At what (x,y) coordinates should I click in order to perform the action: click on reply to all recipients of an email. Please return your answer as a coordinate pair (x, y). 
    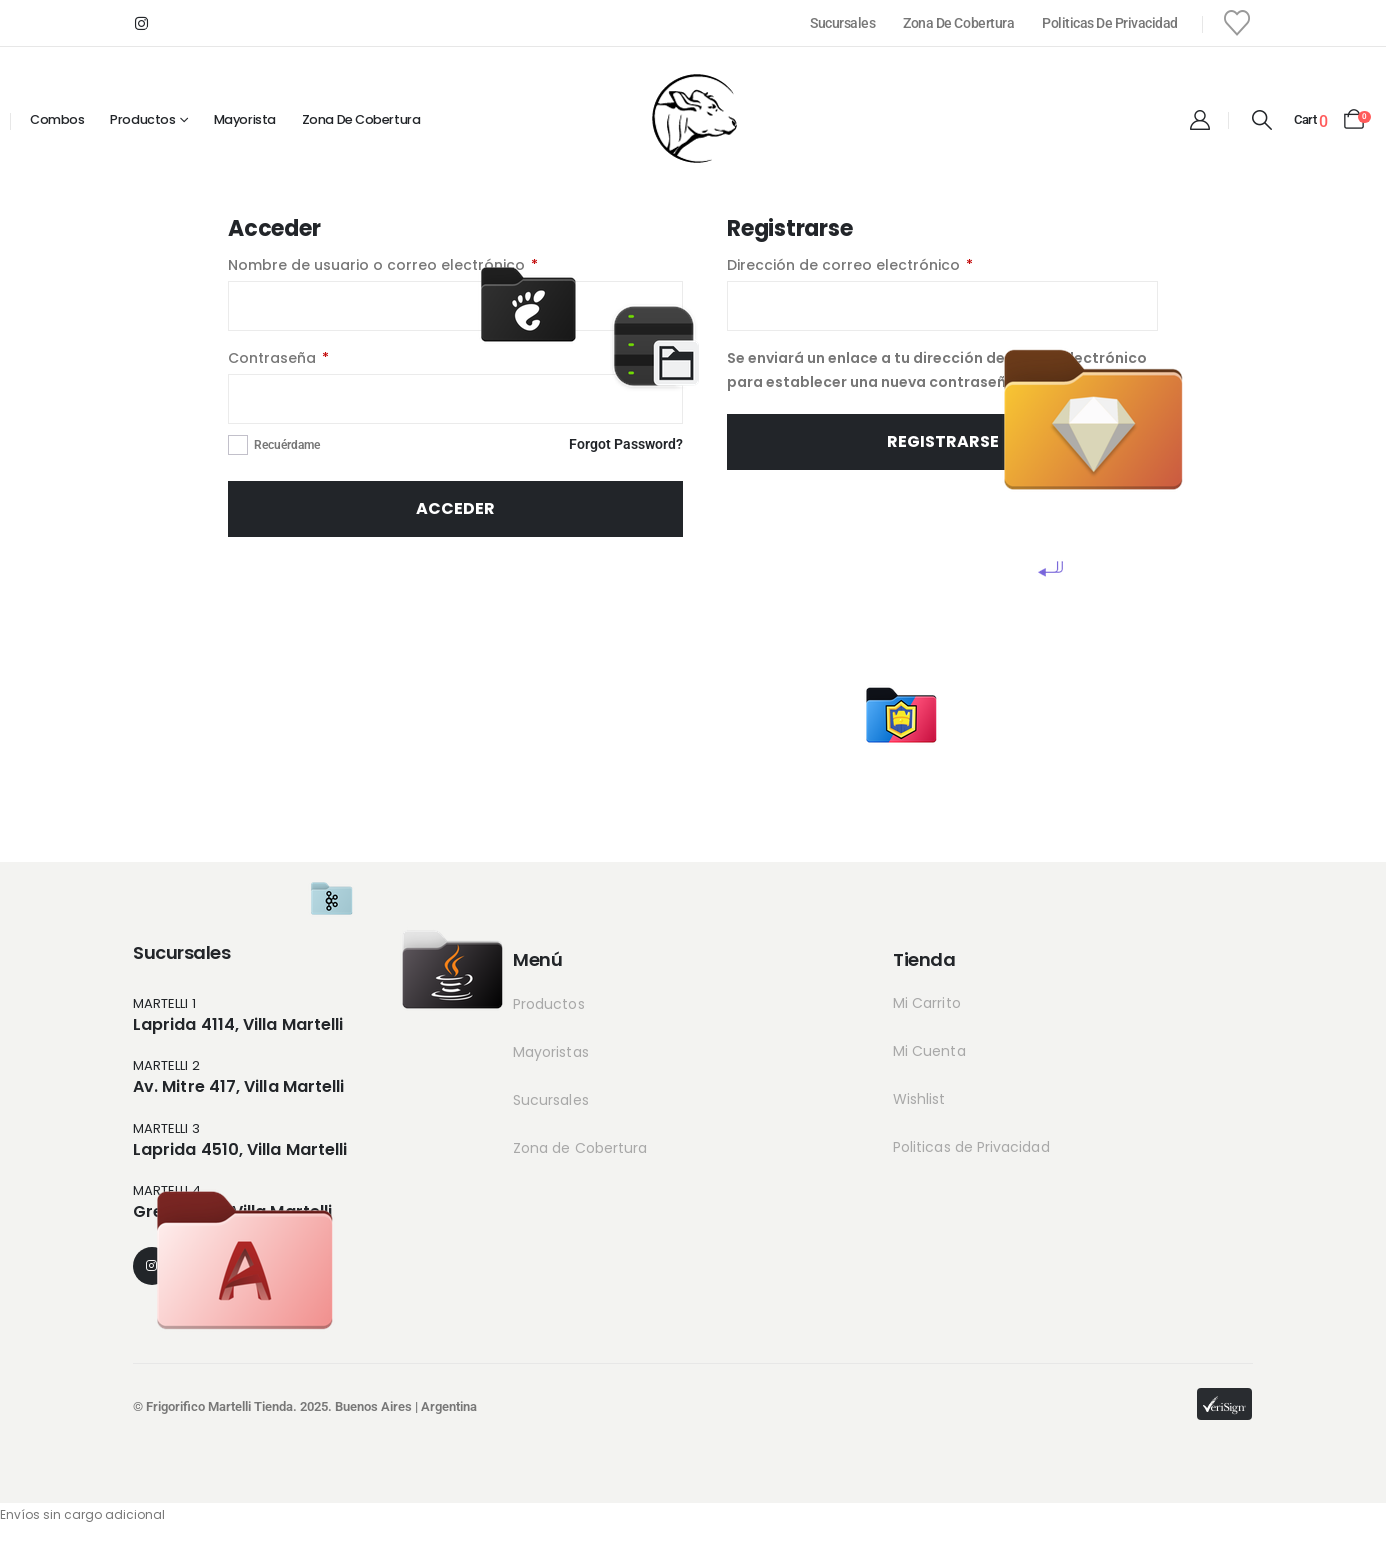
    Looking at the image, I should click on (1050, 567).